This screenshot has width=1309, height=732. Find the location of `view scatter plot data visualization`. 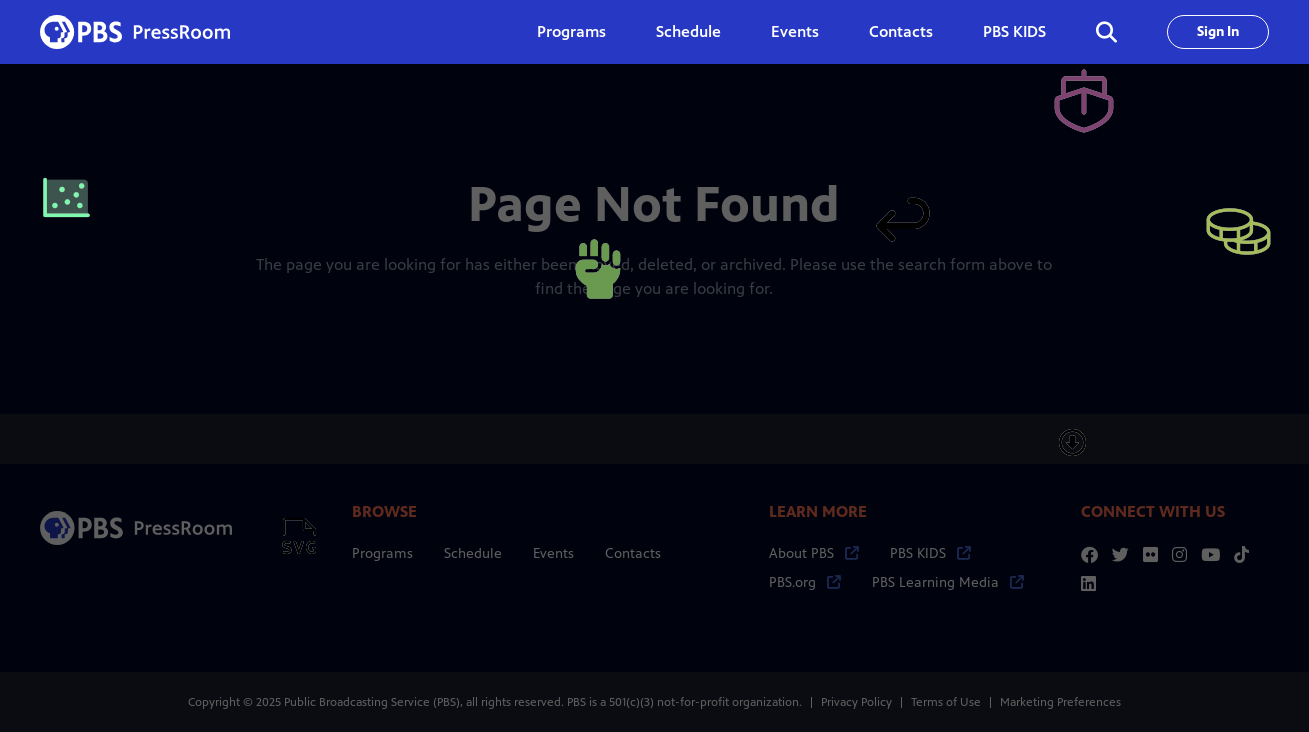

view scatter plot data visualization is located at coordinates (66, 197).